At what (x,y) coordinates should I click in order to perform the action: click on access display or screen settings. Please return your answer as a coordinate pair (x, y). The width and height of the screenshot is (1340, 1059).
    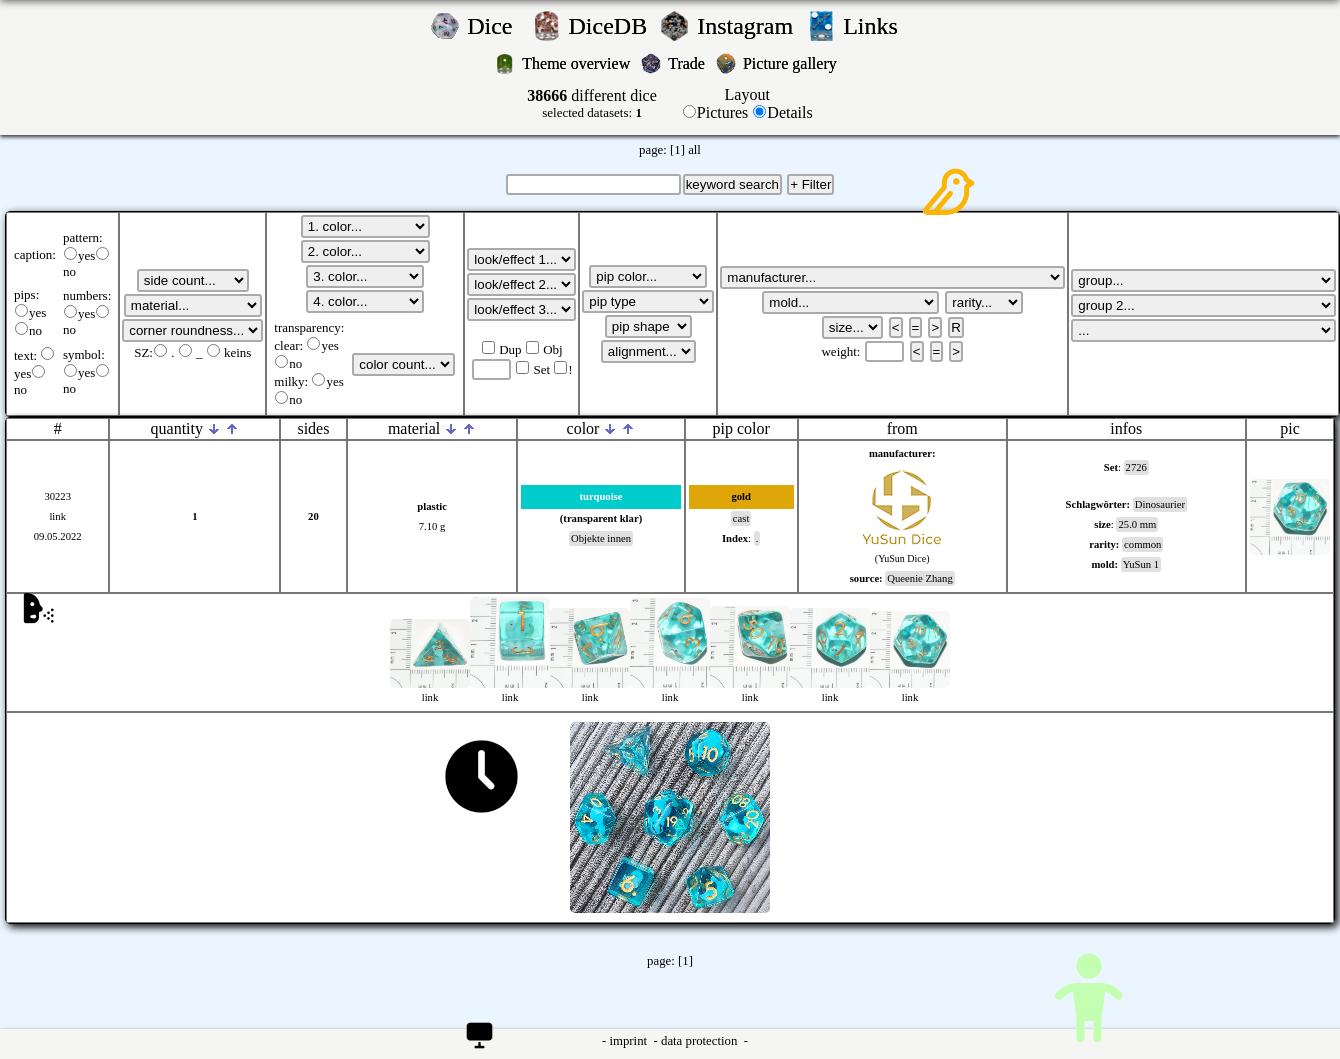
    Looking at the image, I should click on (479, 1035).